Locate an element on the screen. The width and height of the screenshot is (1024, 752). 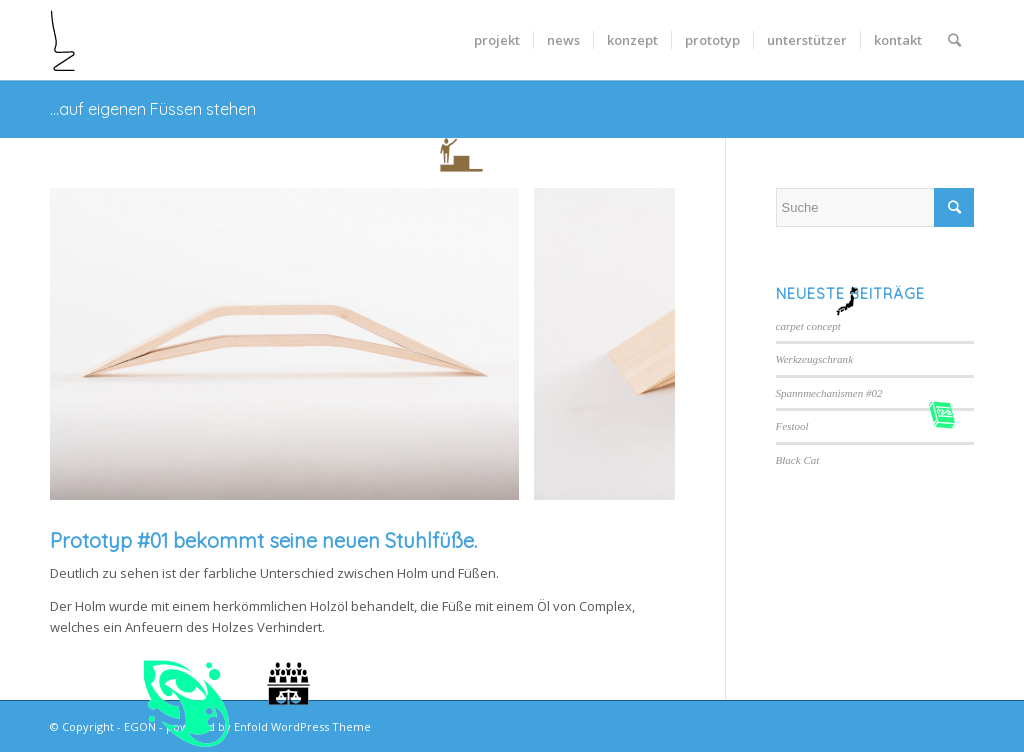
indicates second place ranking or achievement is located at coordinates (461, 150).